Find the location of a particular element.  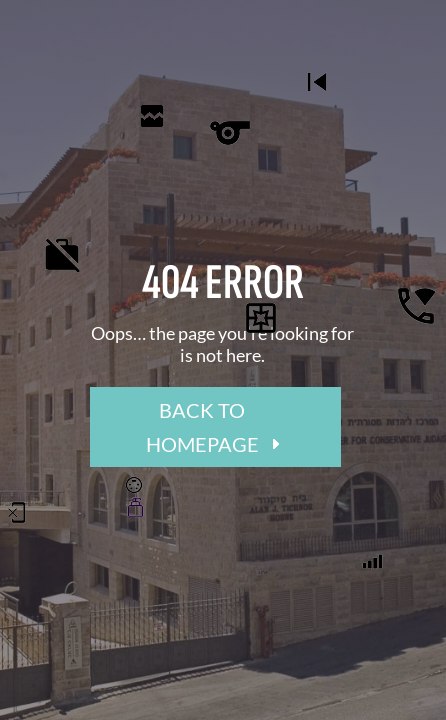

view pages or documents is located at coordinates (261, 318).